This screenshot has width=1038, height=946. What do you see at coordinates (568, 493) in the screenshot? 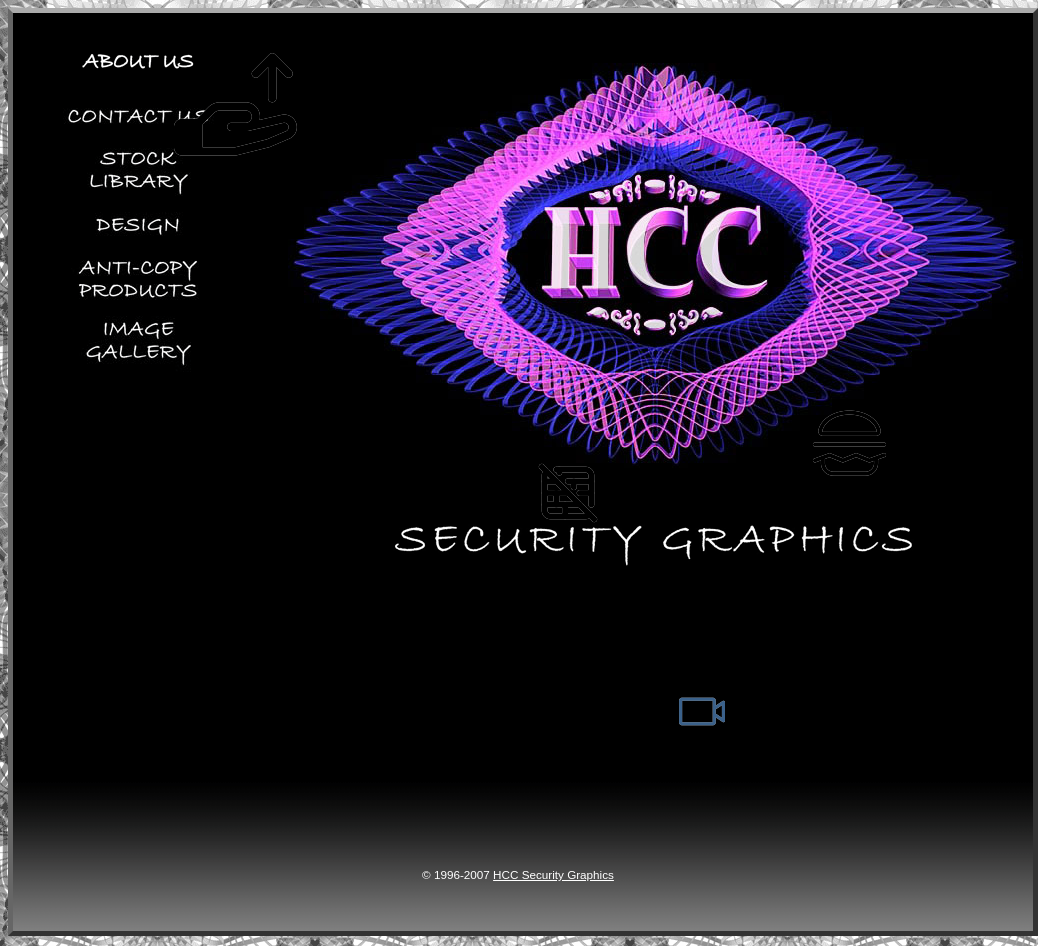
I see `disable wall or barrier feature` at bounding box center [568, 493].